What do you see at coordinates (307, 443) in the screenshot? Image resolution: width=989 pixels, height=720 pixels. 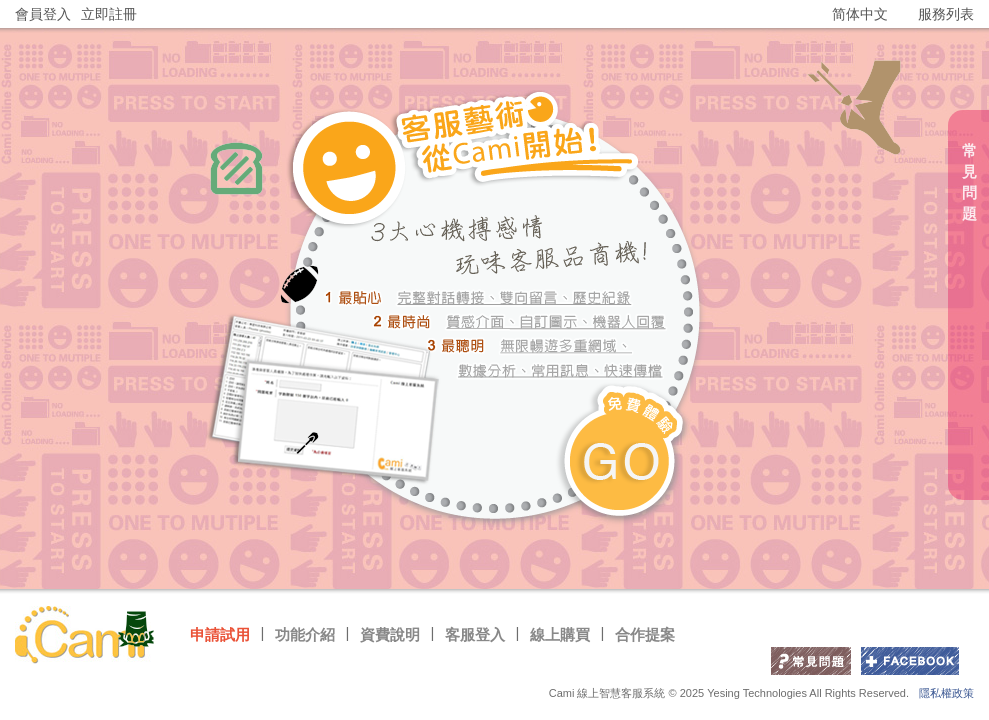 I see `equip digging or excavation tool` at bounding box center [307, 443].